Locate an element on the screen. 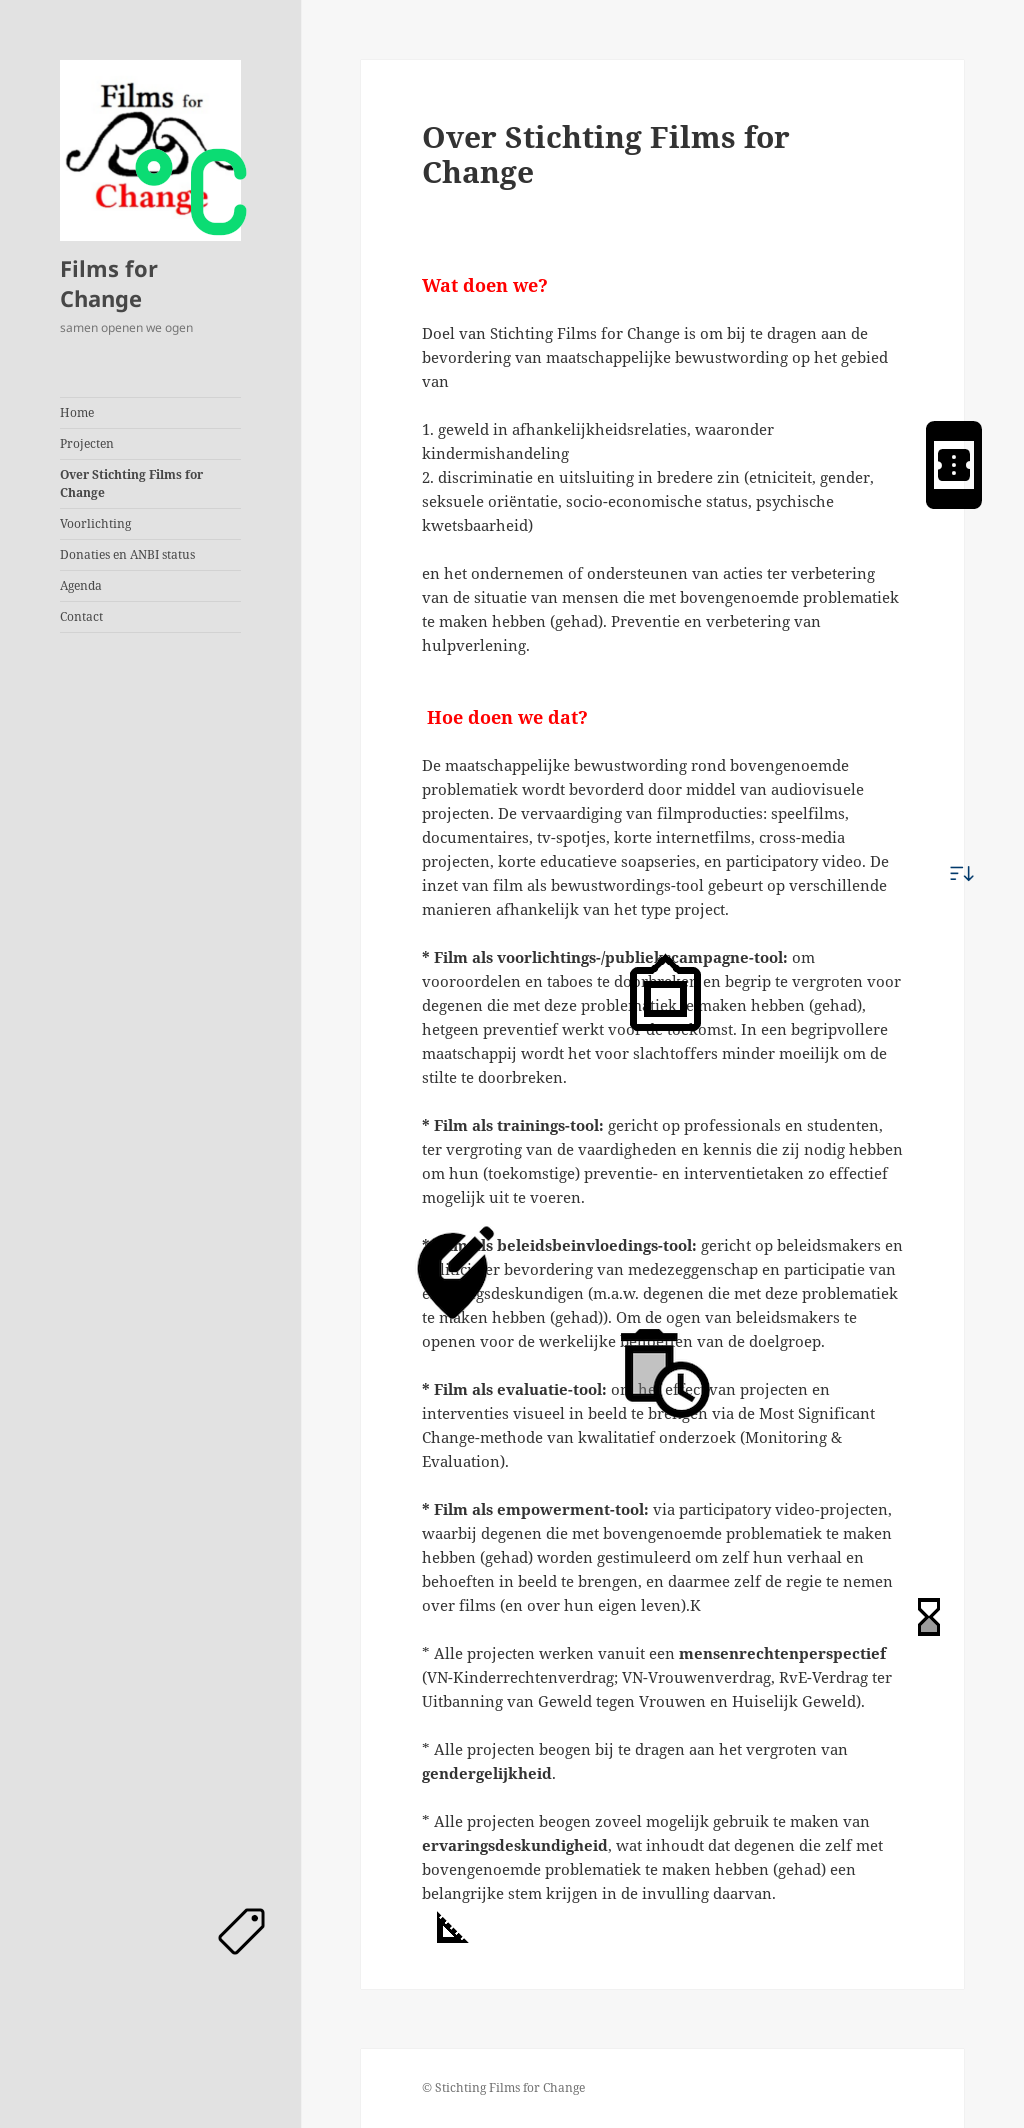  add a tag or label to an item is located at coordinates (241, 1931).